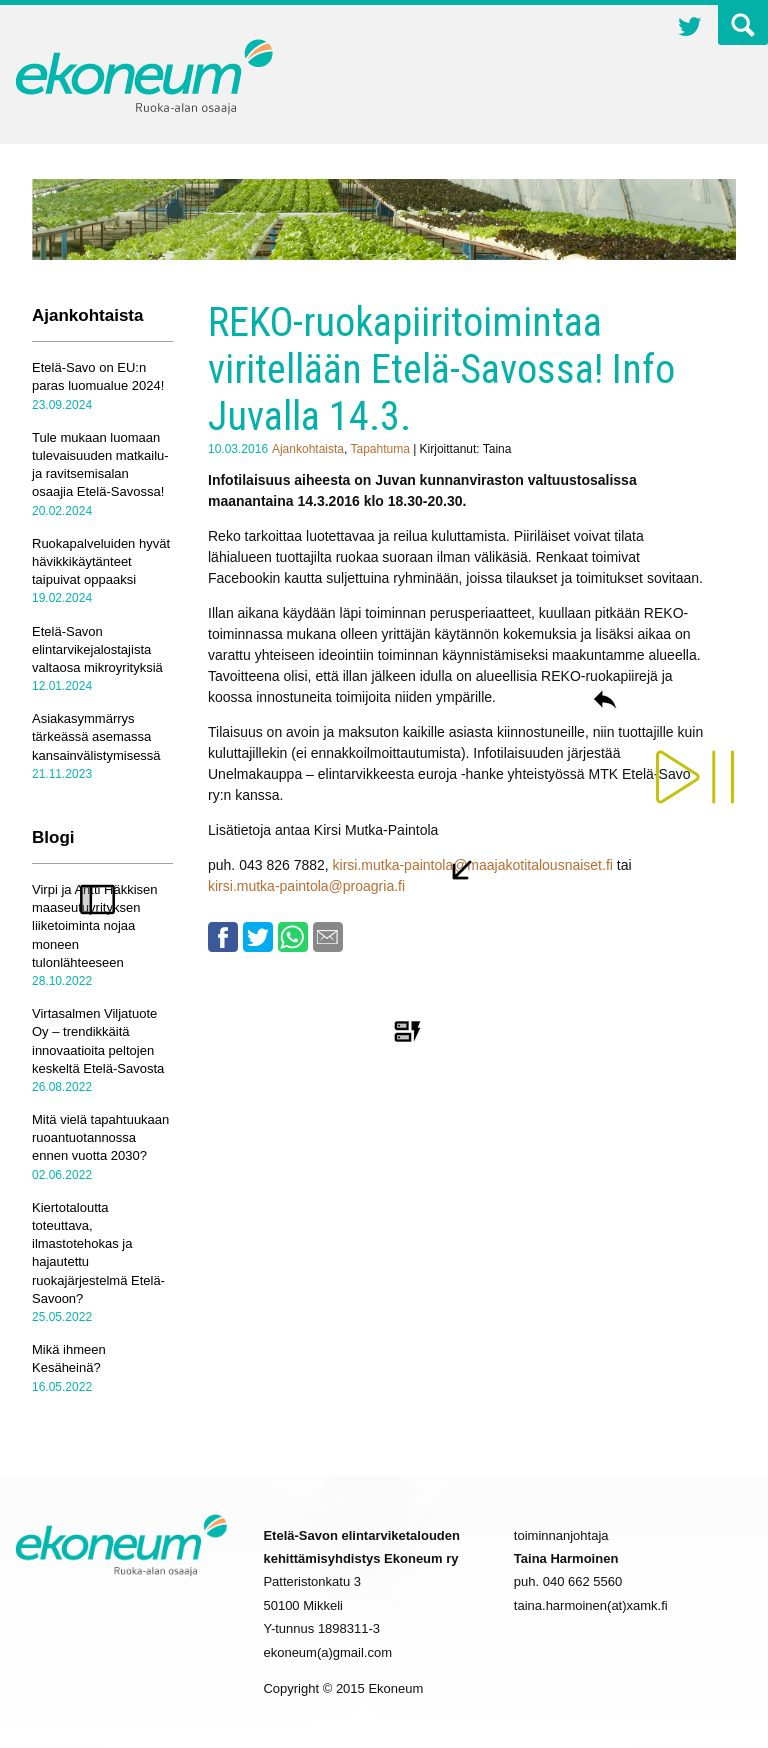 The height and width of the screenshot is (1748, 768). What do you see at coordinates (605, 699) in the screenshot?
I see `reply to a message or comment` at bounding box center [605, 699].